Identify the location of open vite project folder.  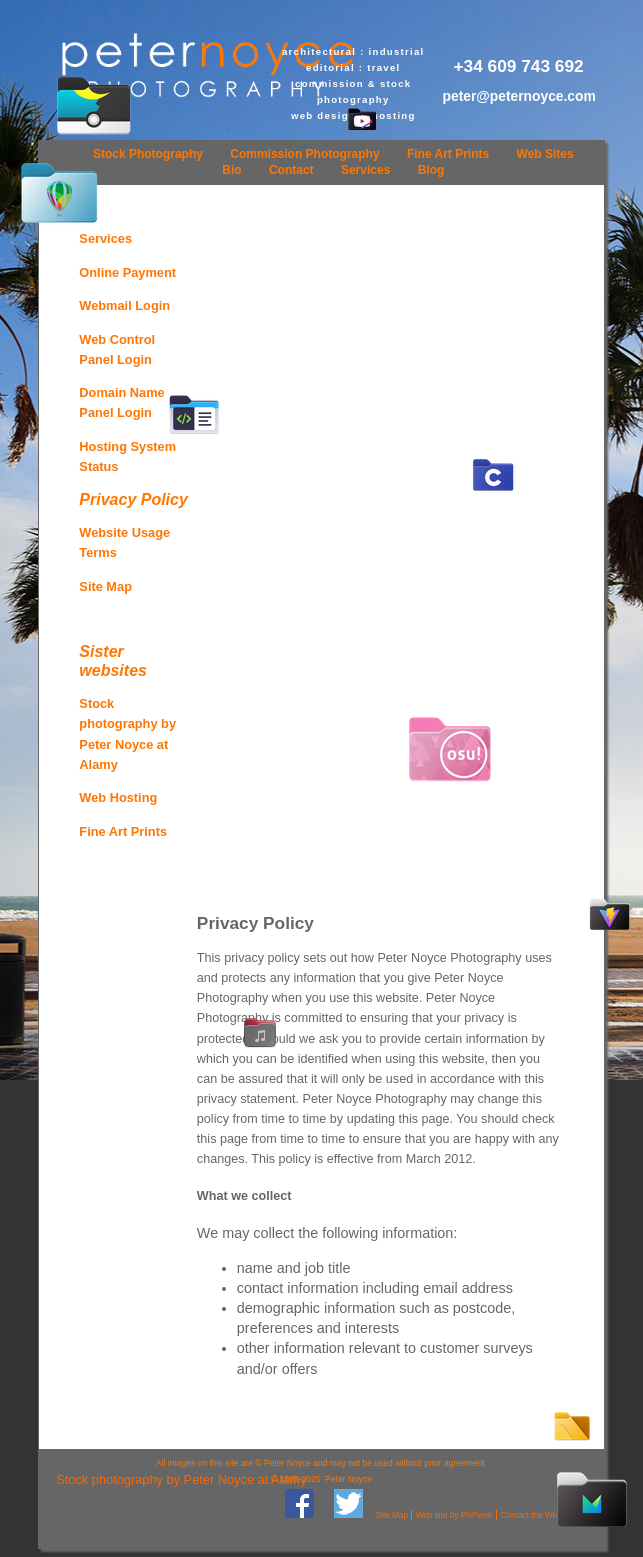
(609, 915).